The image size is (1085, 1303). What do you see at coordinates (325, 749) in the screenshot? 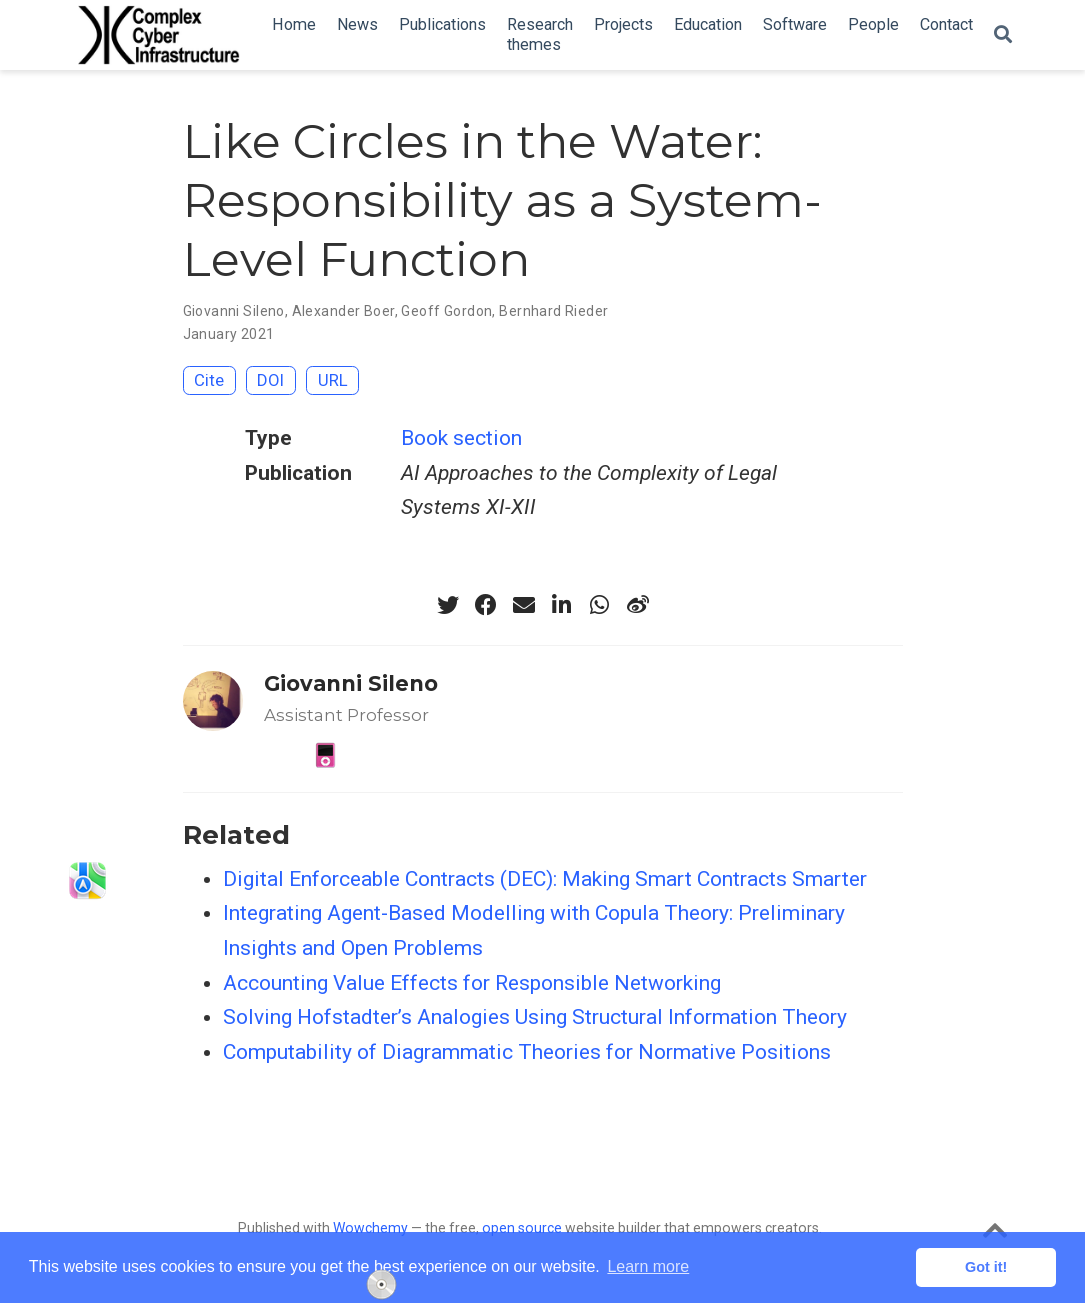
I see `sync or manage your iPod nano device` at bounding box center [325, 749].